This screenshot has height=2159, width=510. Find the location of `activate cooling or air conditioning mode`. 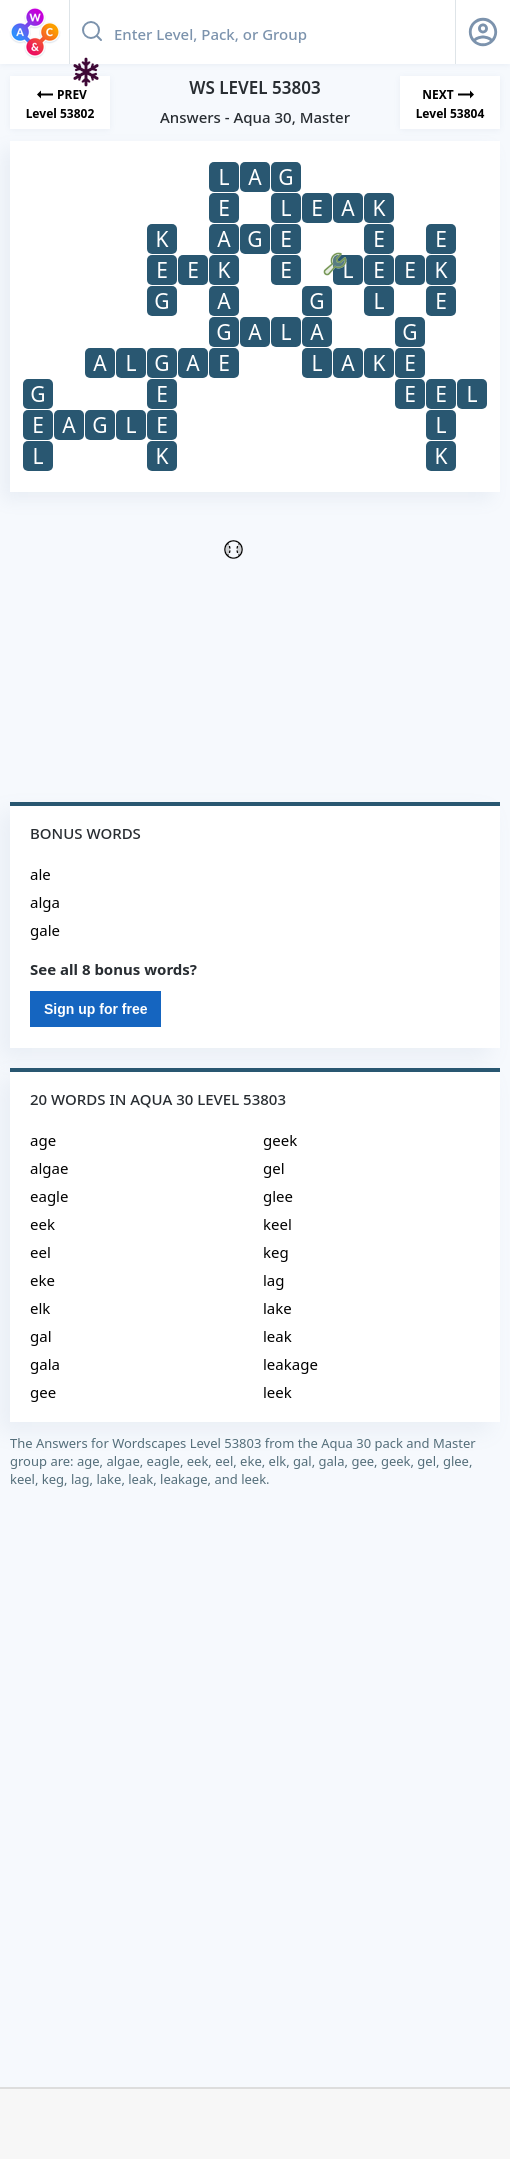

activate cooling or air conditioning mode is located at coordinates (86, 72).